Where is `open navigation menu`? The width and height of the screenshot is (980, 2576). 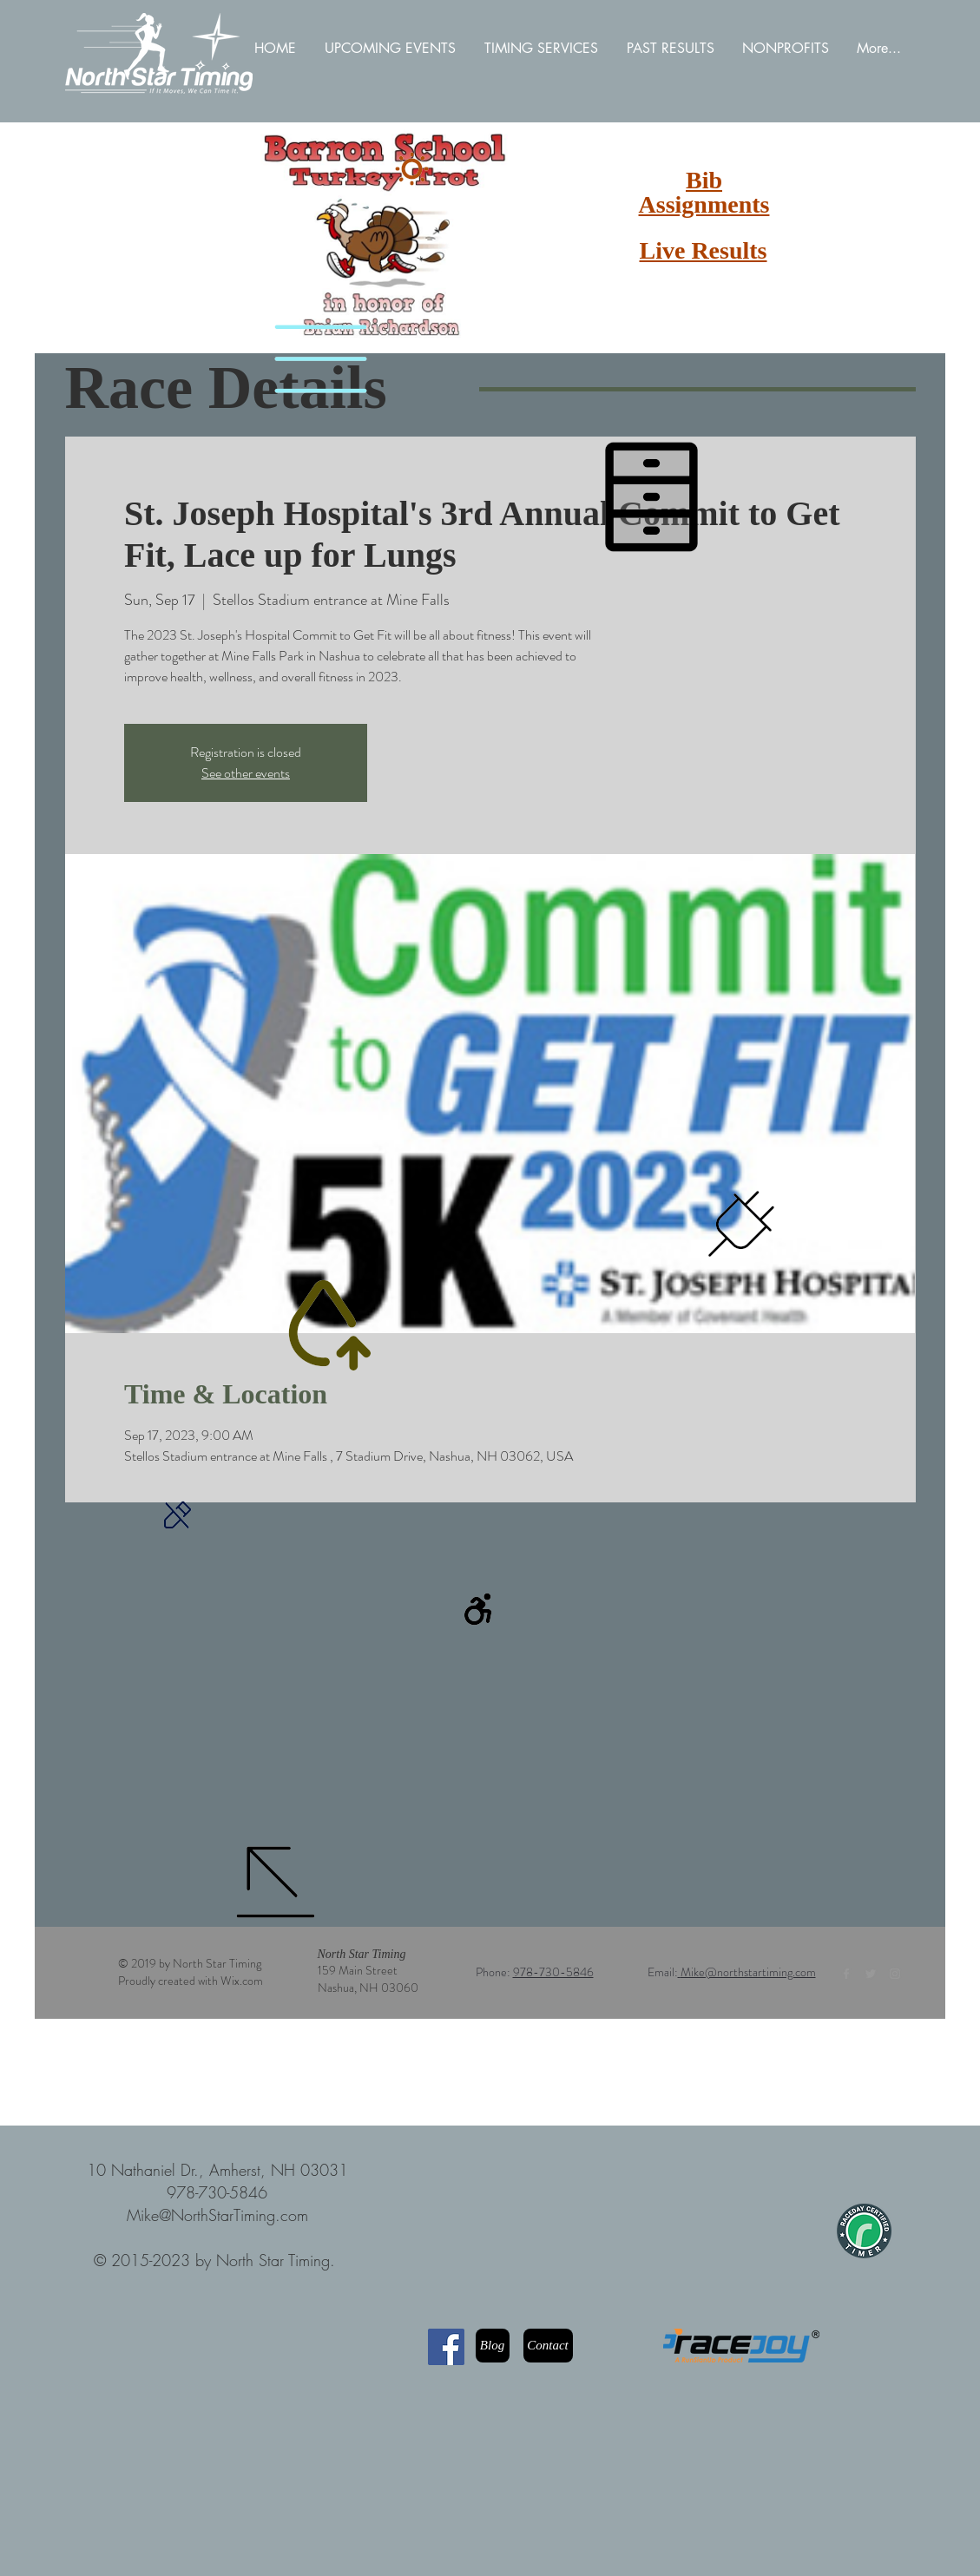
open navigation menu is located at coordinates (320, 358).